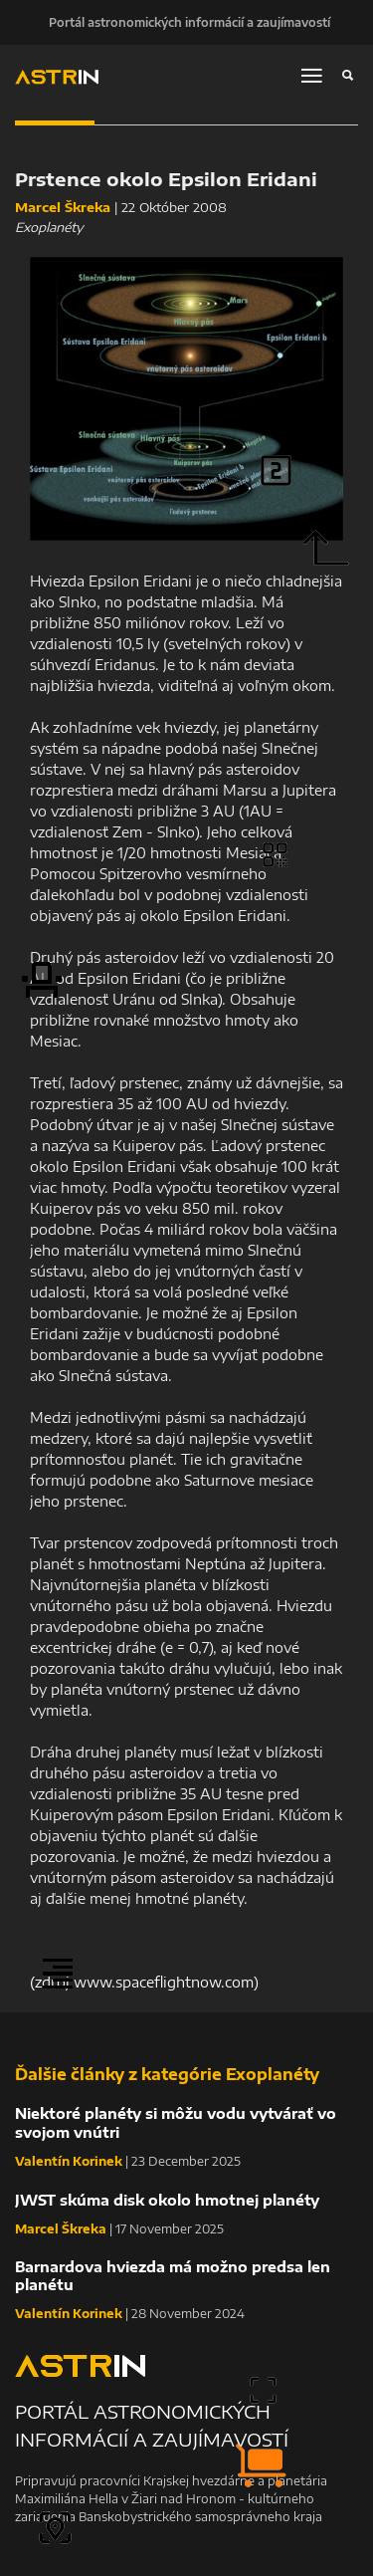  I want to click on scan a QR code or barcode, so click(263, 2390).